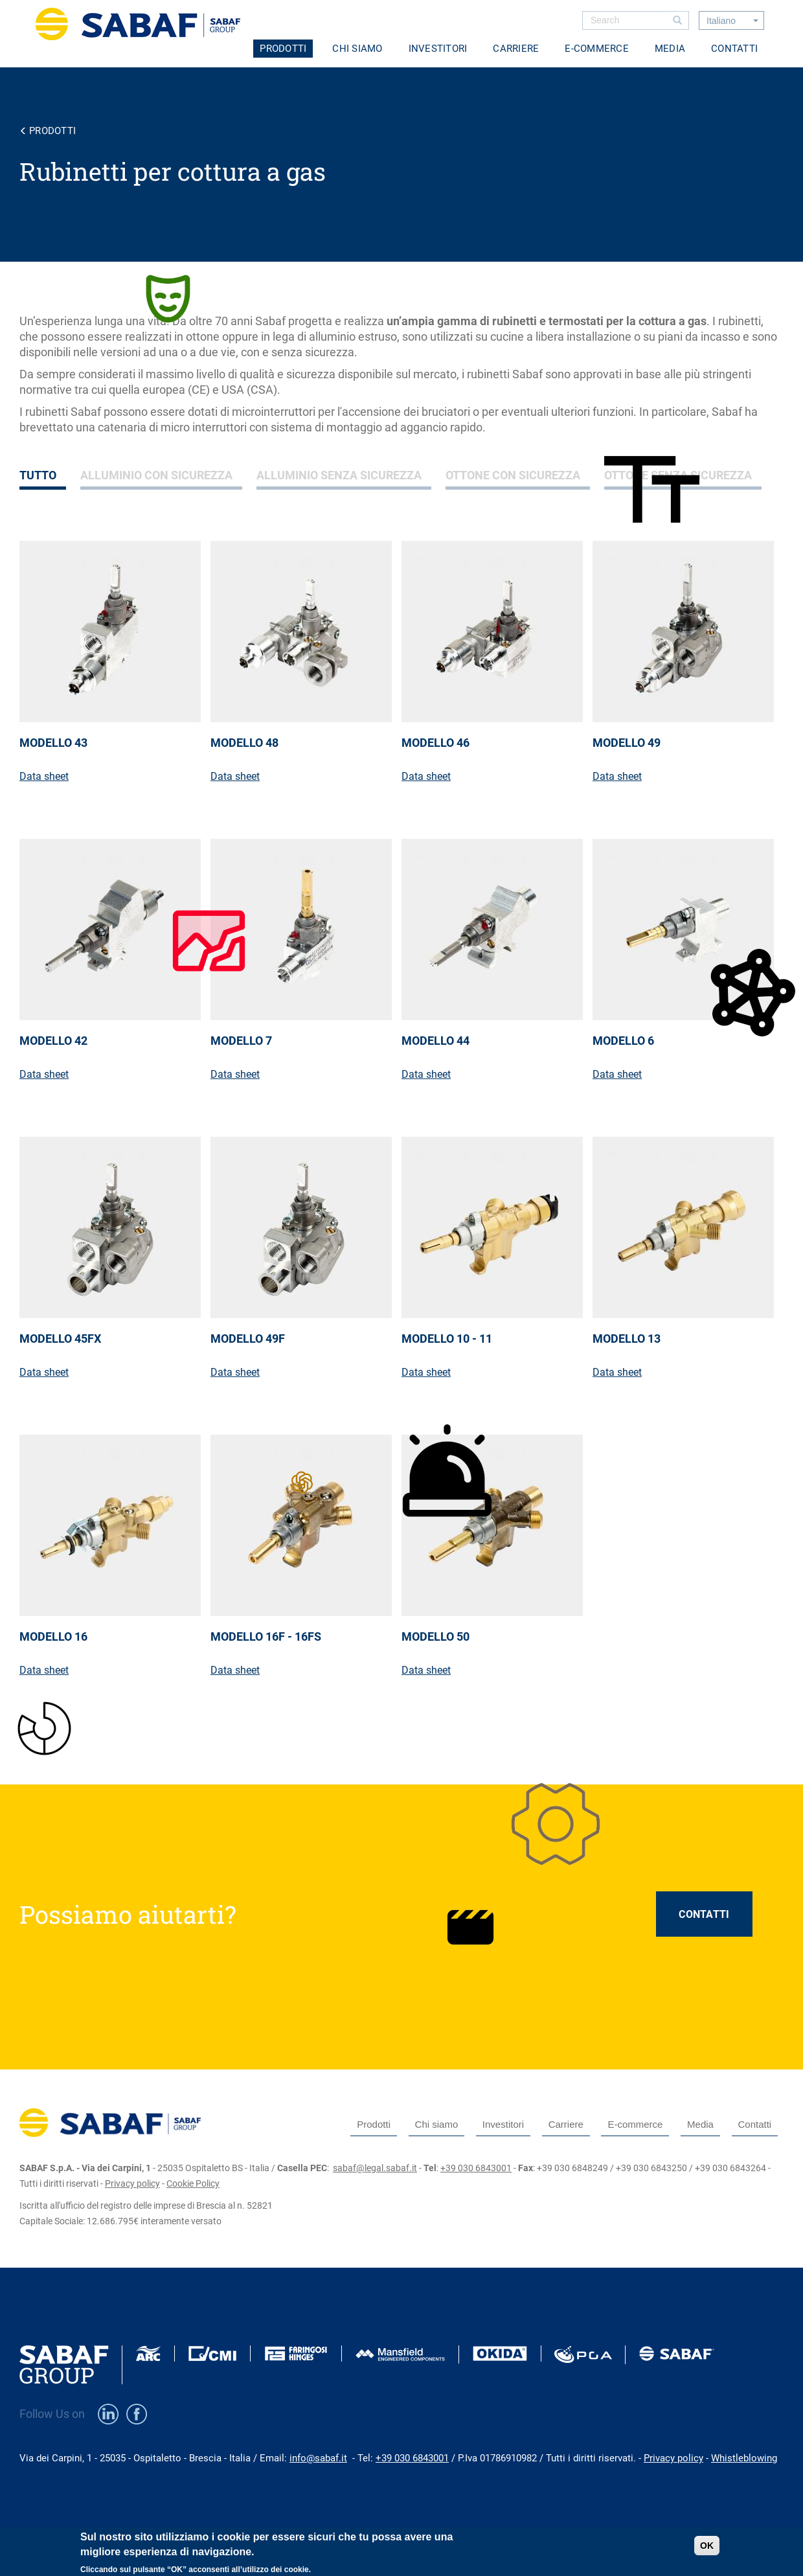 Image resolution: width=803 pixels, height=2576 pixels. Describe the element at coordinates (651, 489) in the screenshot. I see `adjust text size settings` at that location.